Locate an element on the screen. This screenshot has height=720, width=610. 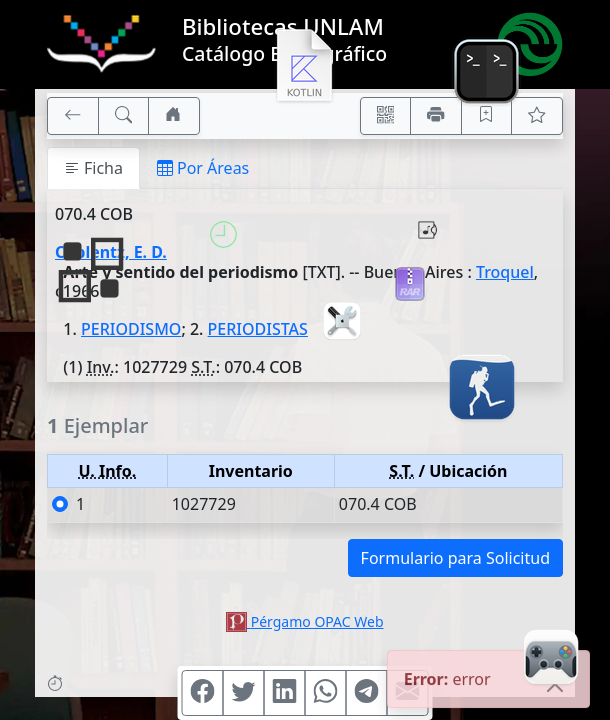
a kotlin source code file is located at coordinates (304, 66).